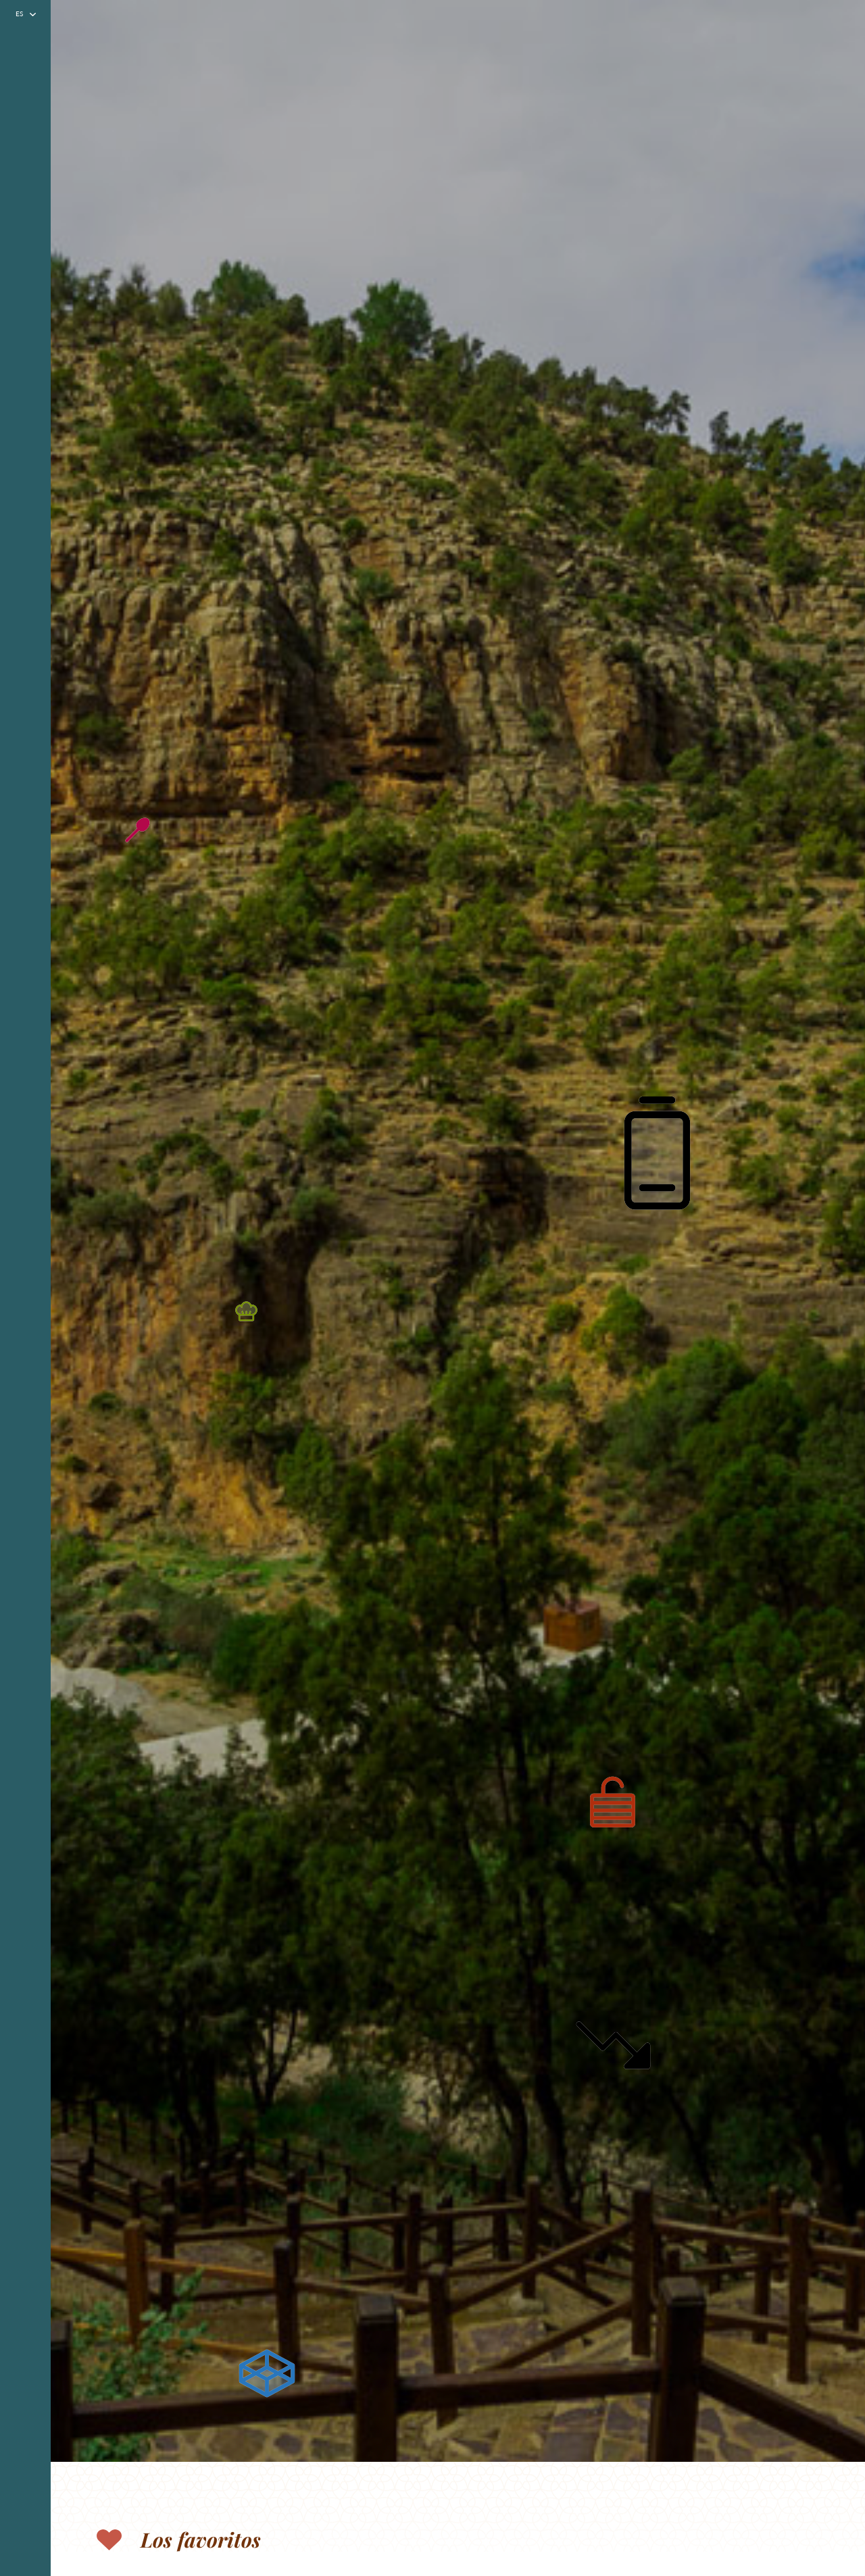 Image resolution: width=865 pixels, height=2576 pixels. I want to click on access food or dining settings, so click(137, 830).